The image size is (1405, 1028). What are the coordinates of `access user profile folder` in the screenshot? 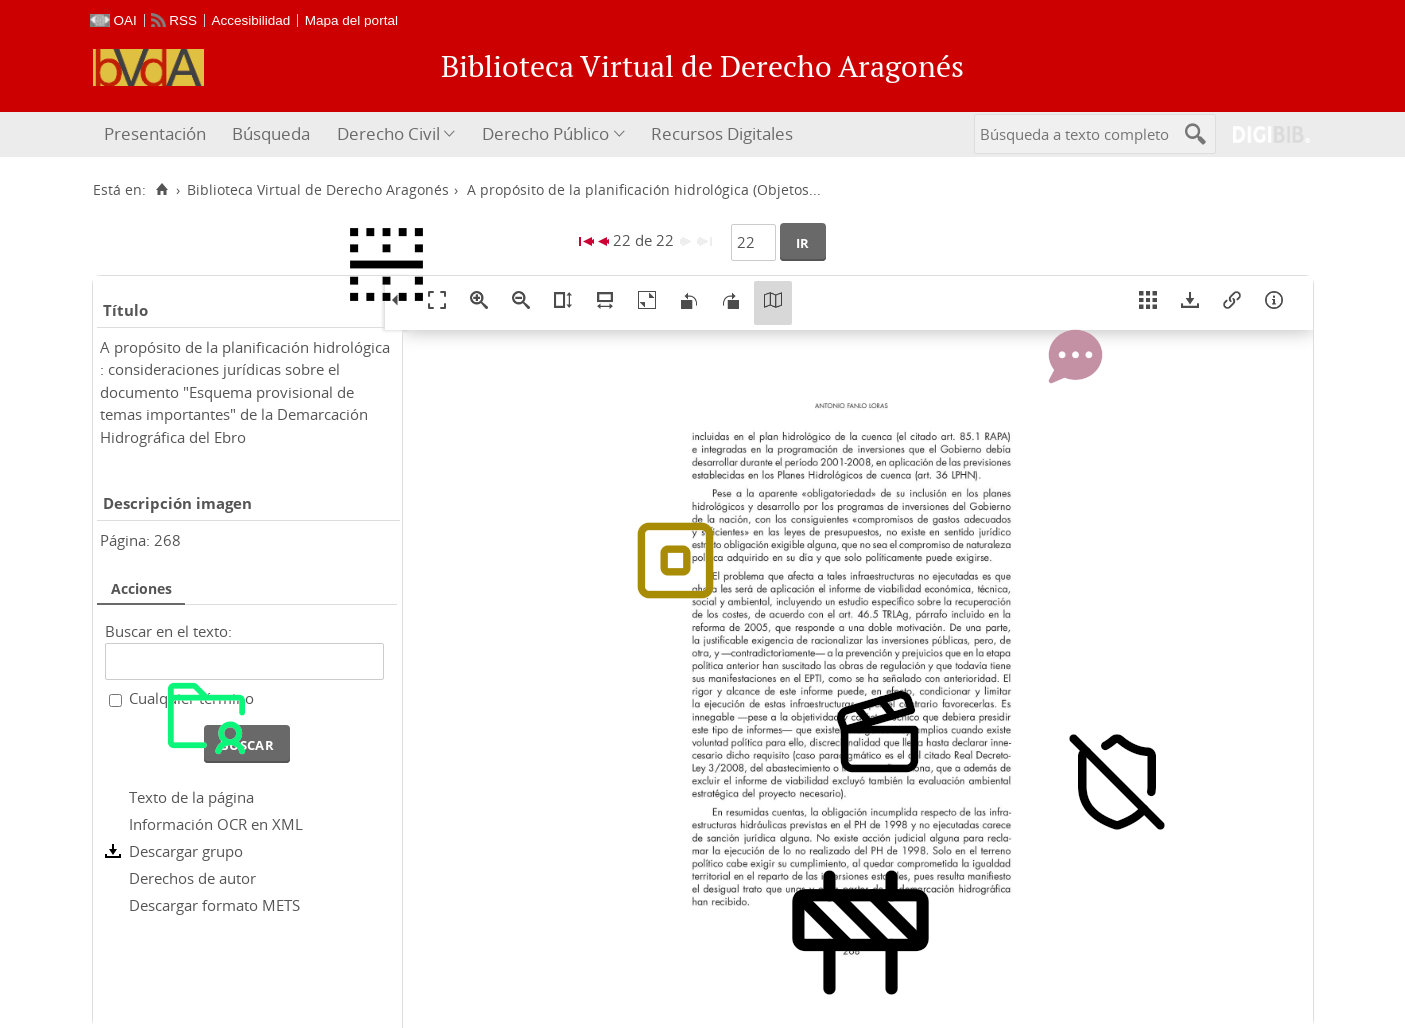 It's located at (206, 715).